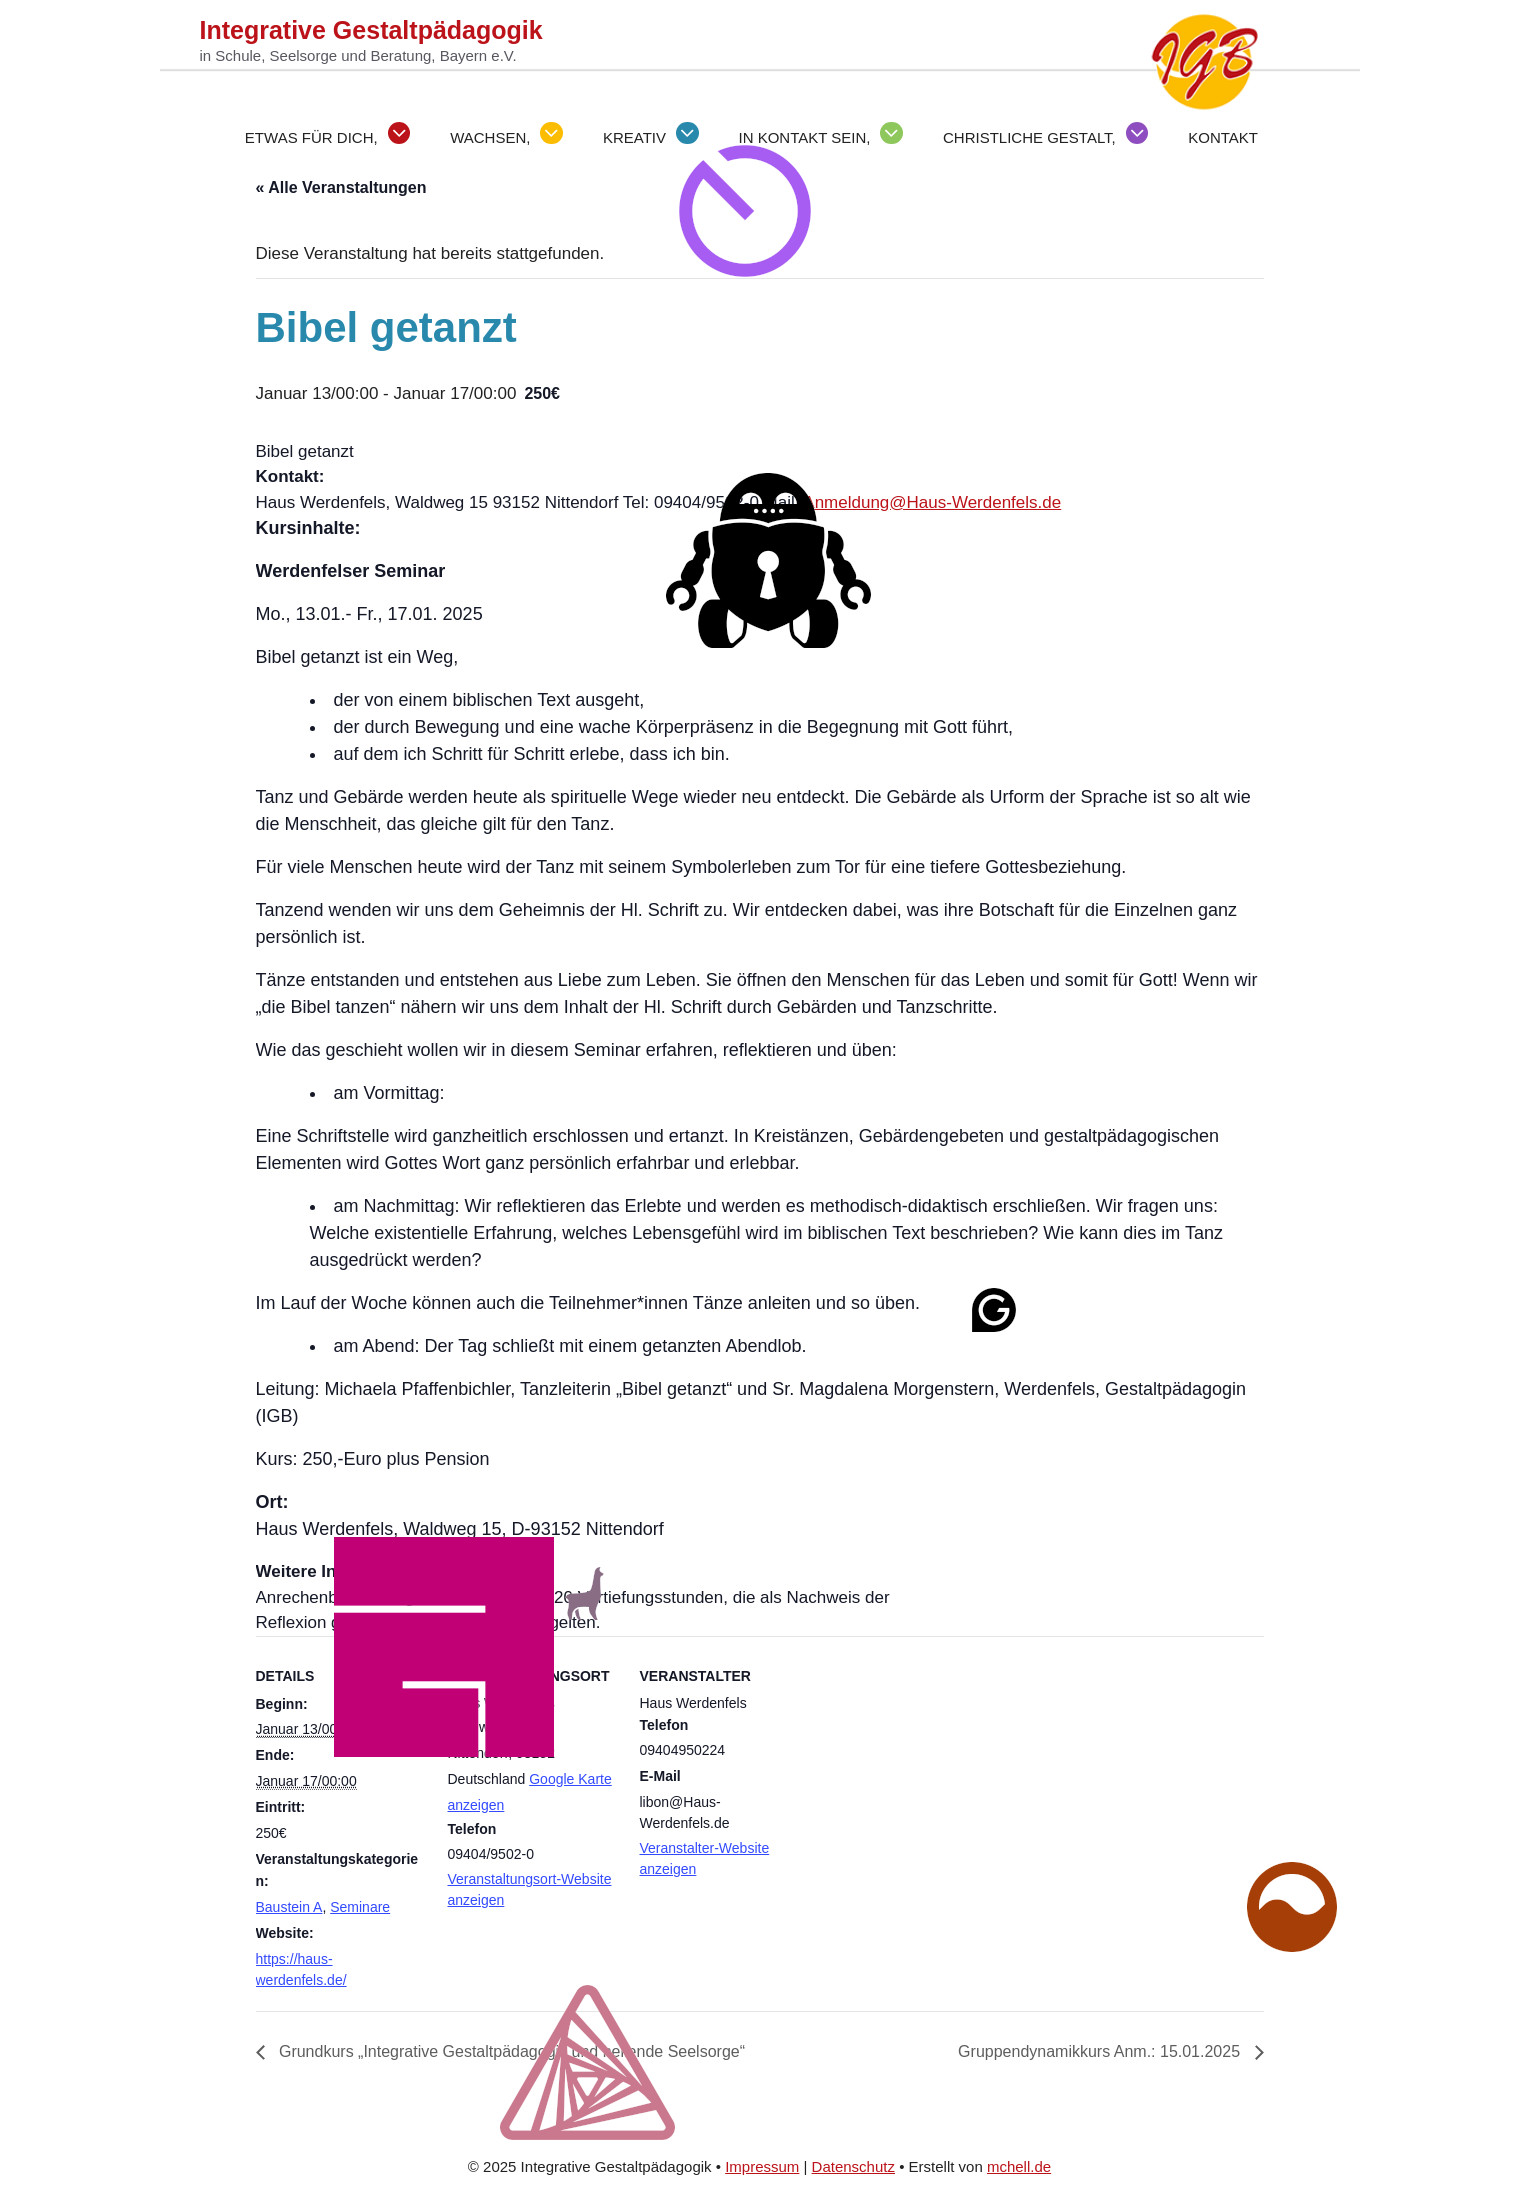 The image size is (1519, 2199). What do you see at coordinates (745, 211) in the screenshot?
I see `scan a QR code or barcode` at bounding box center [745, 211].